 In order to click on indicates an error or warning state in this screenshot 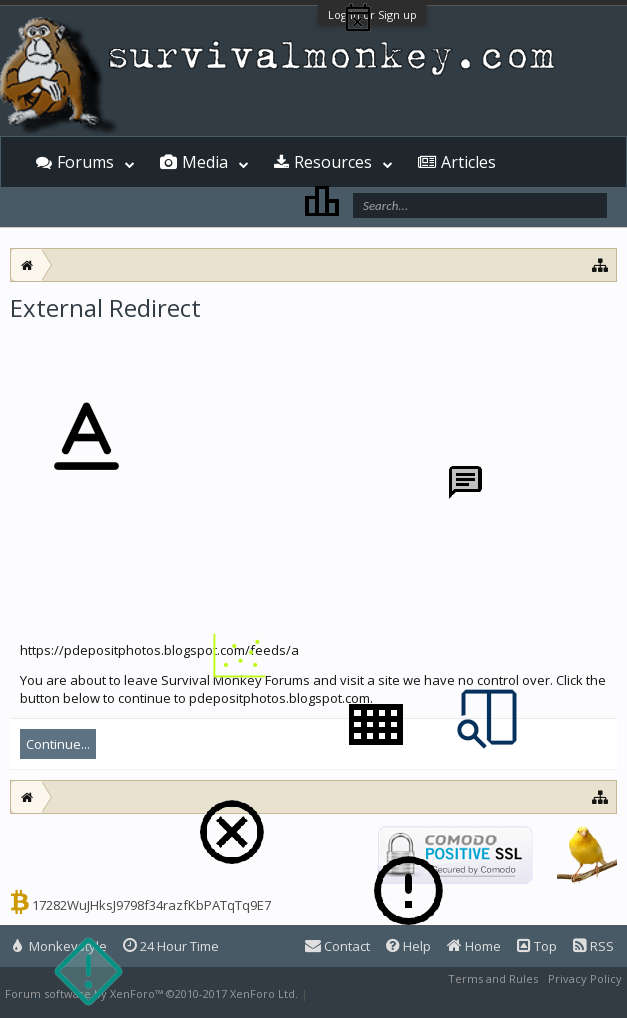, I will do `click(408, 890)`.